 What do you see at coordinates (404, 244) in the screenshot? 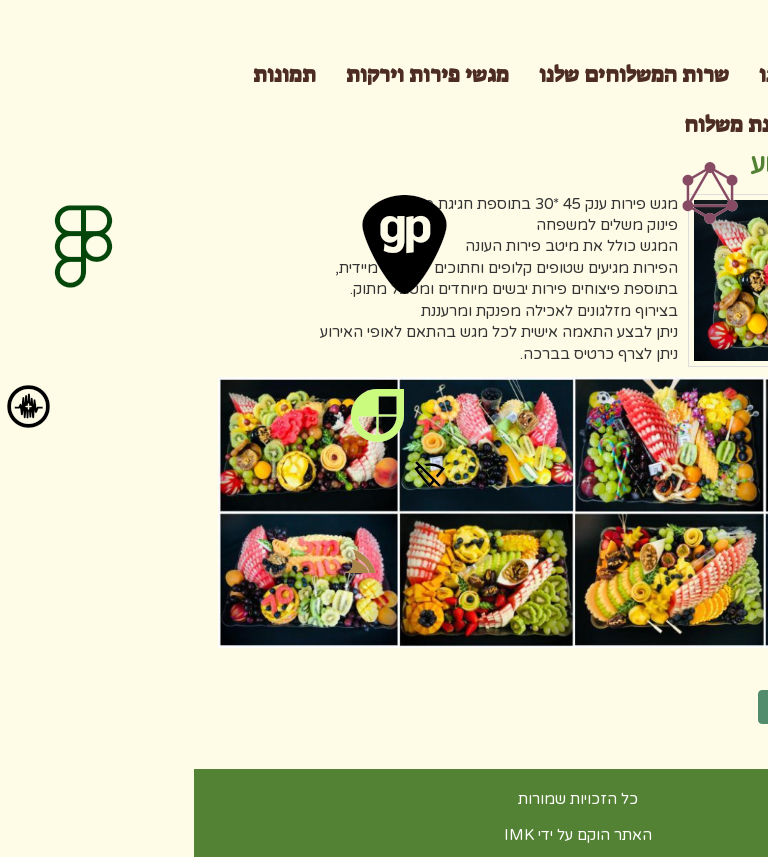
I see `open guitar pro application` at bounding box center [404, 244].